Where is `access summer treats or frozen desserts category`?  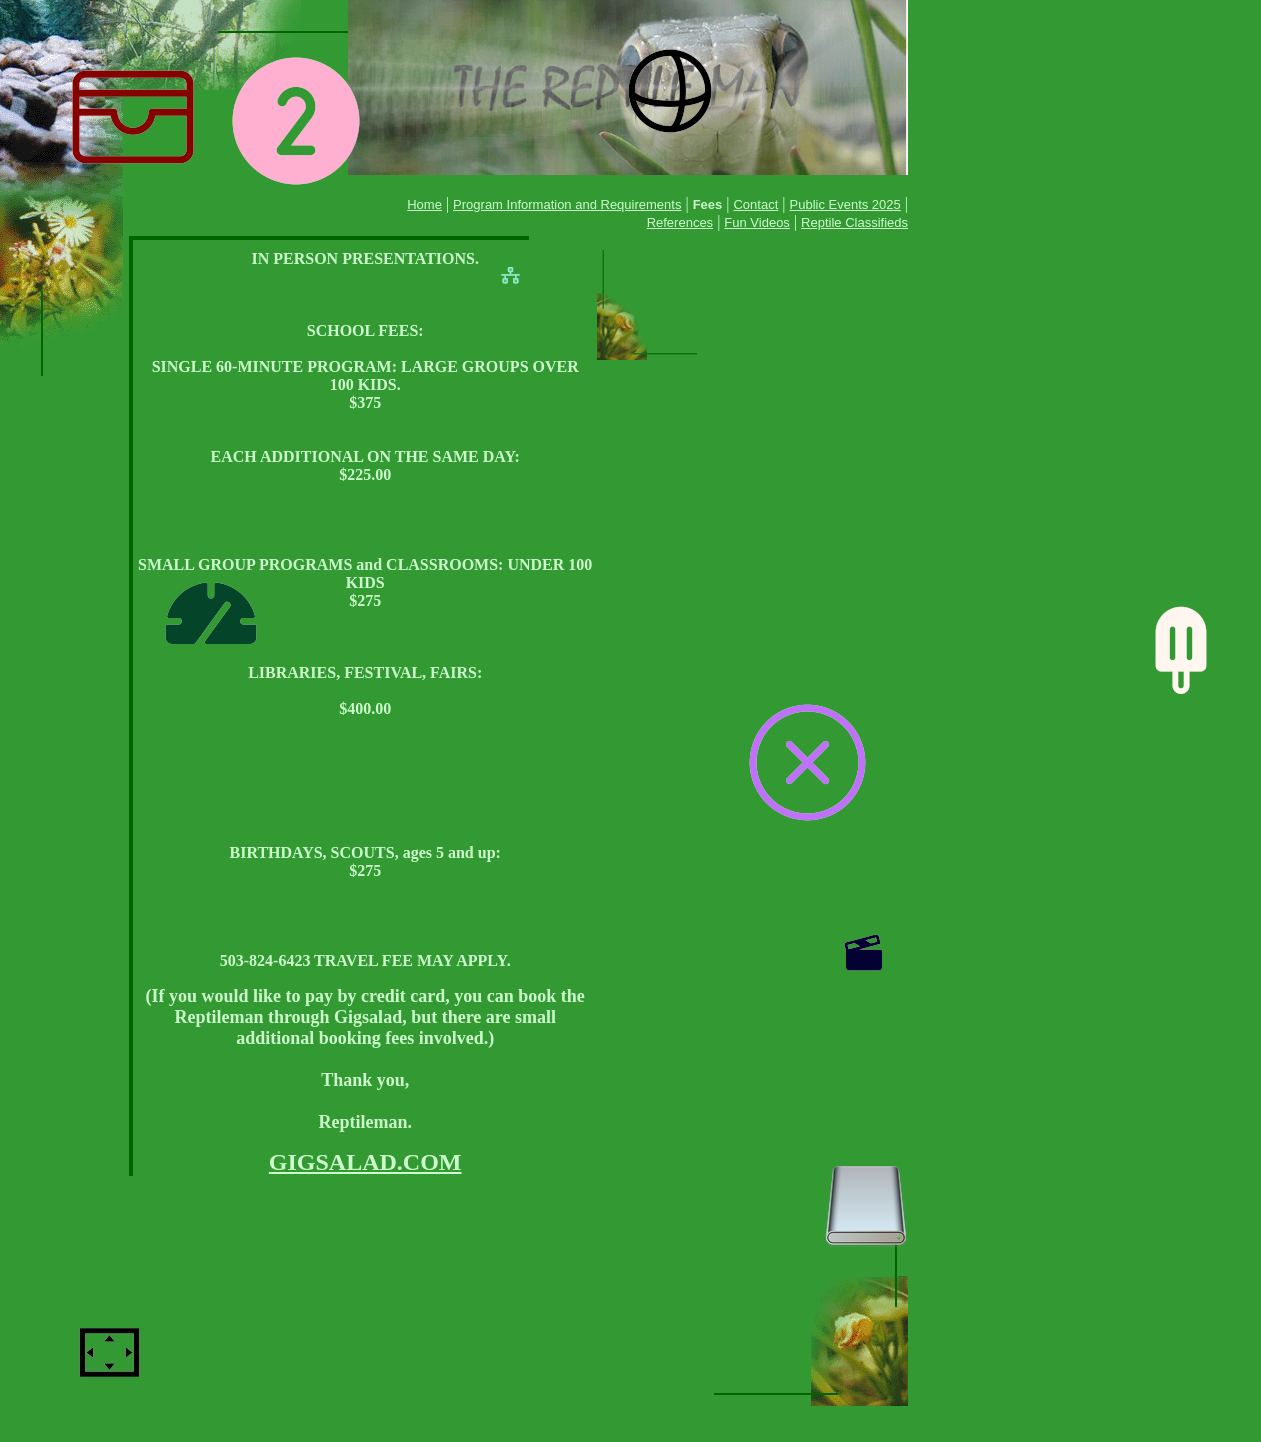 access summer treats or frozen desserts category is located at coordinates (1181, 649).